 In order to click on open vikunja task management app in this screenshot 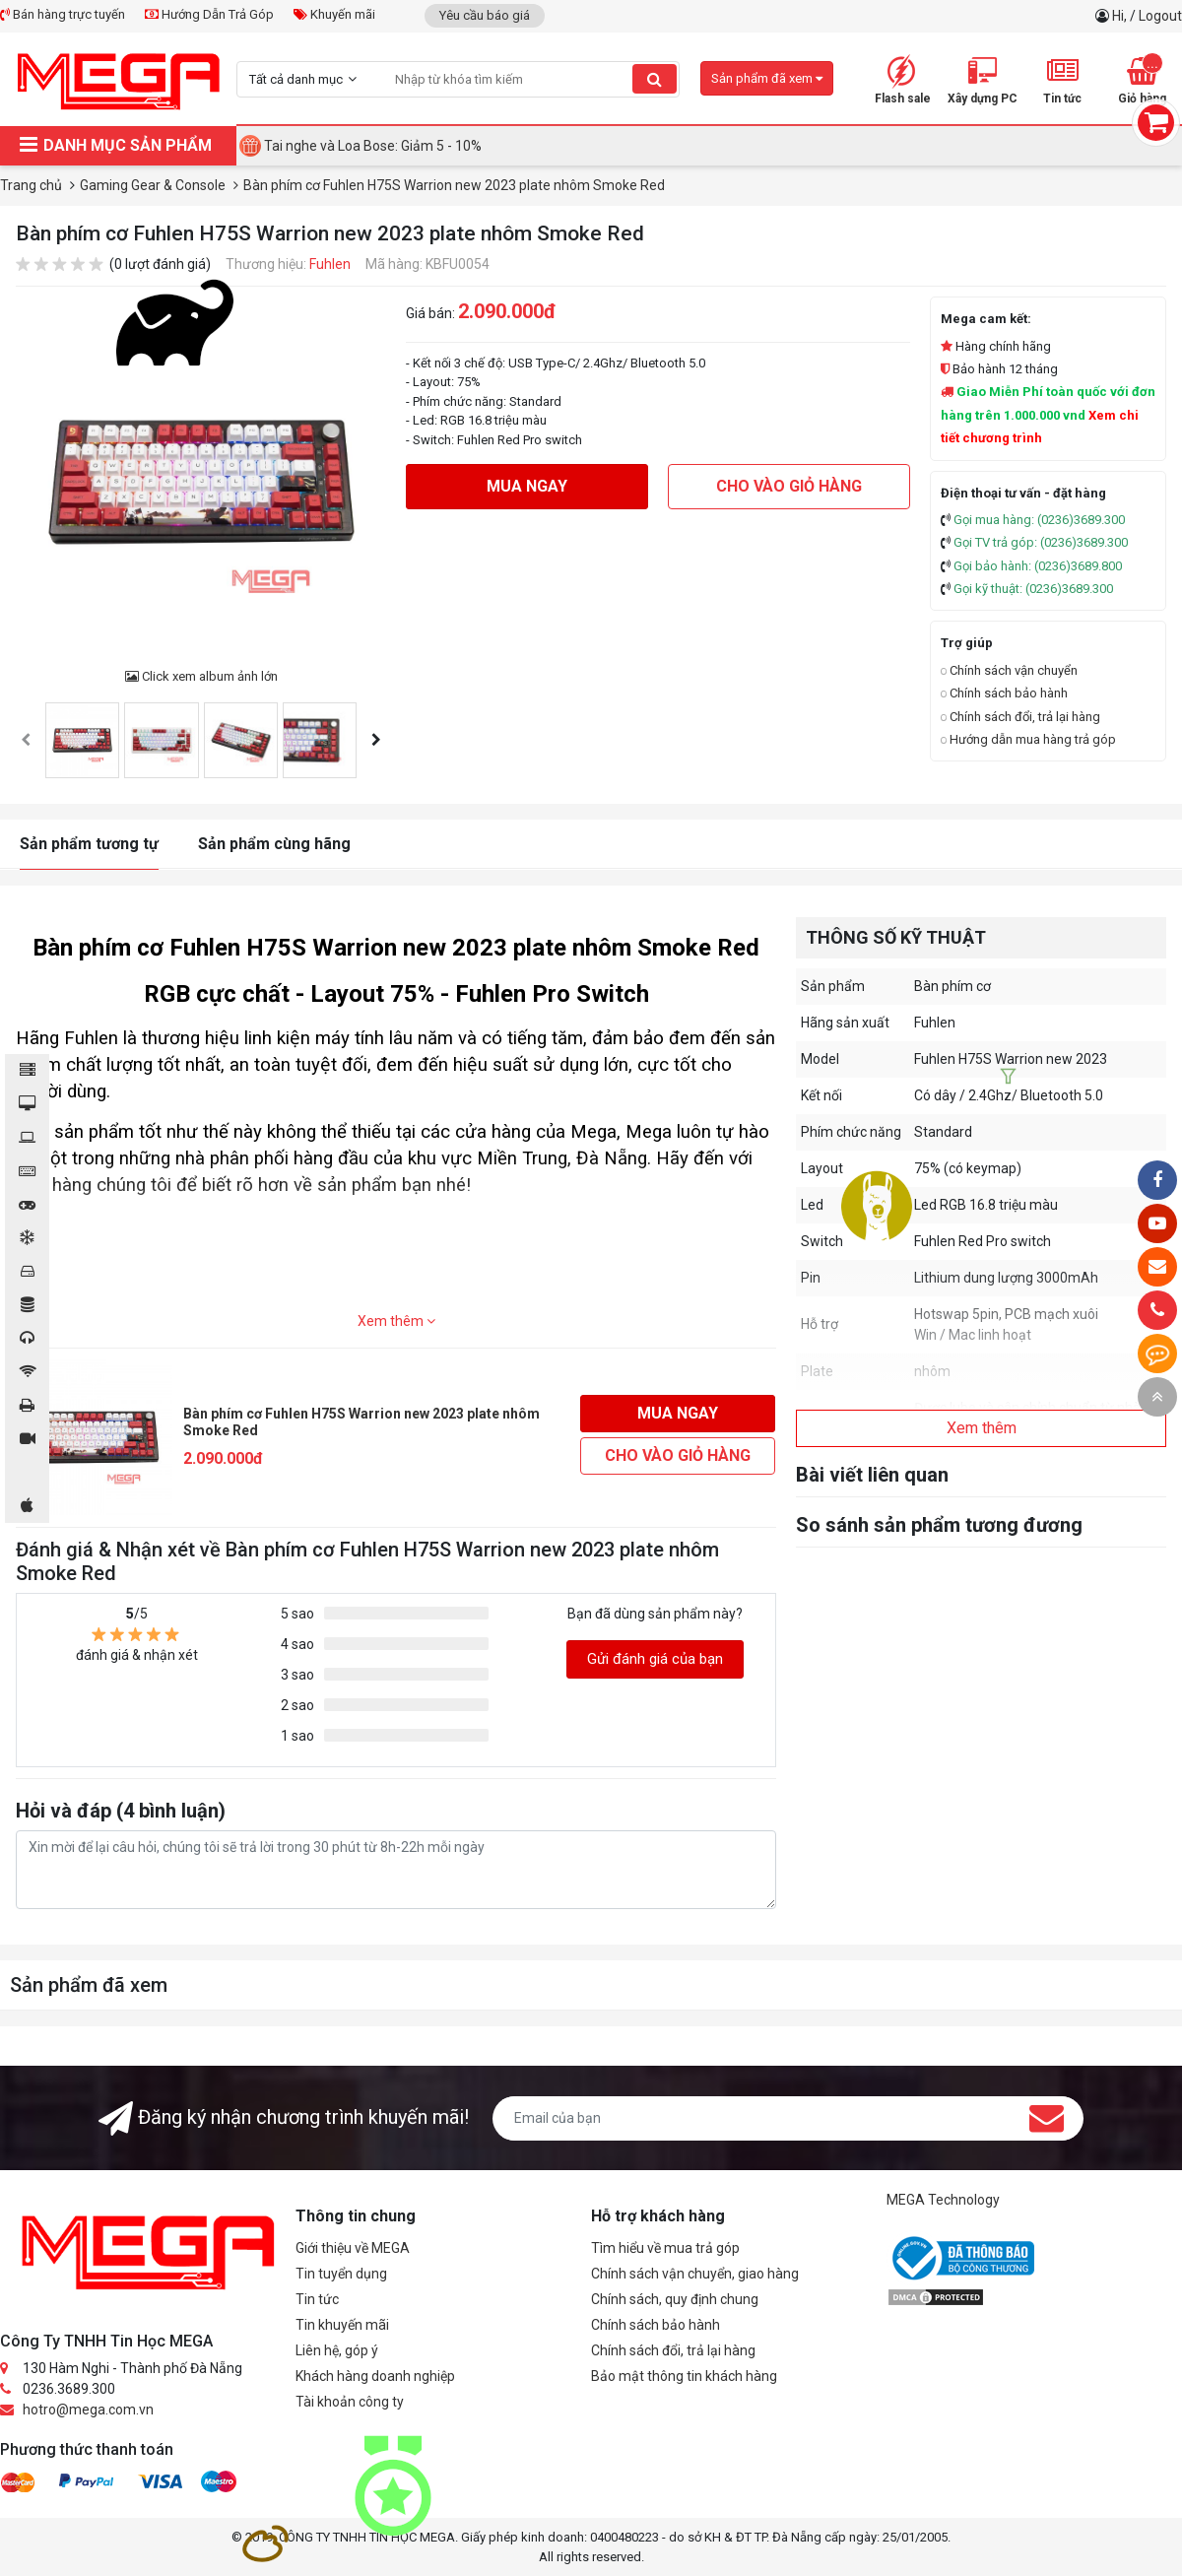, I will do `click(877, 1206)`.